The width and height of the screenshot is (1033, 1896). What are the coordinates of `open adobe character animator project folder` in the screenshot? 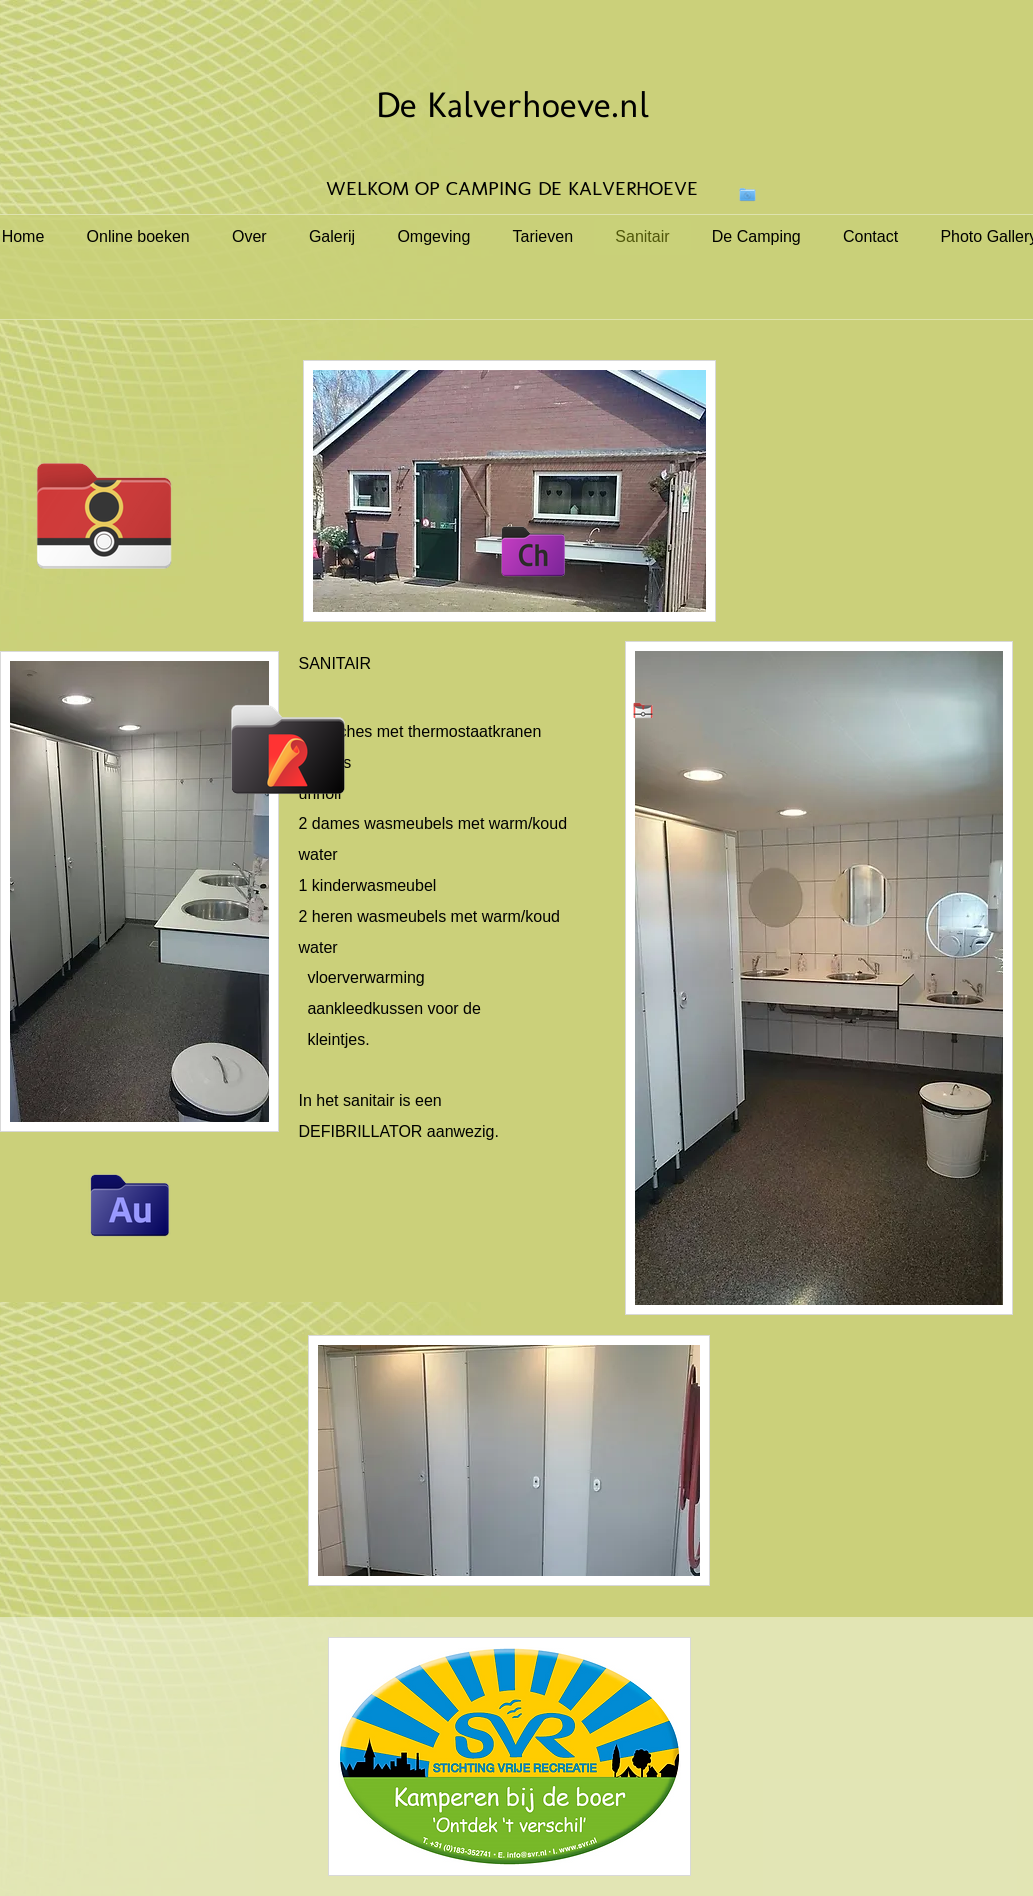 It's located at (533, 553).